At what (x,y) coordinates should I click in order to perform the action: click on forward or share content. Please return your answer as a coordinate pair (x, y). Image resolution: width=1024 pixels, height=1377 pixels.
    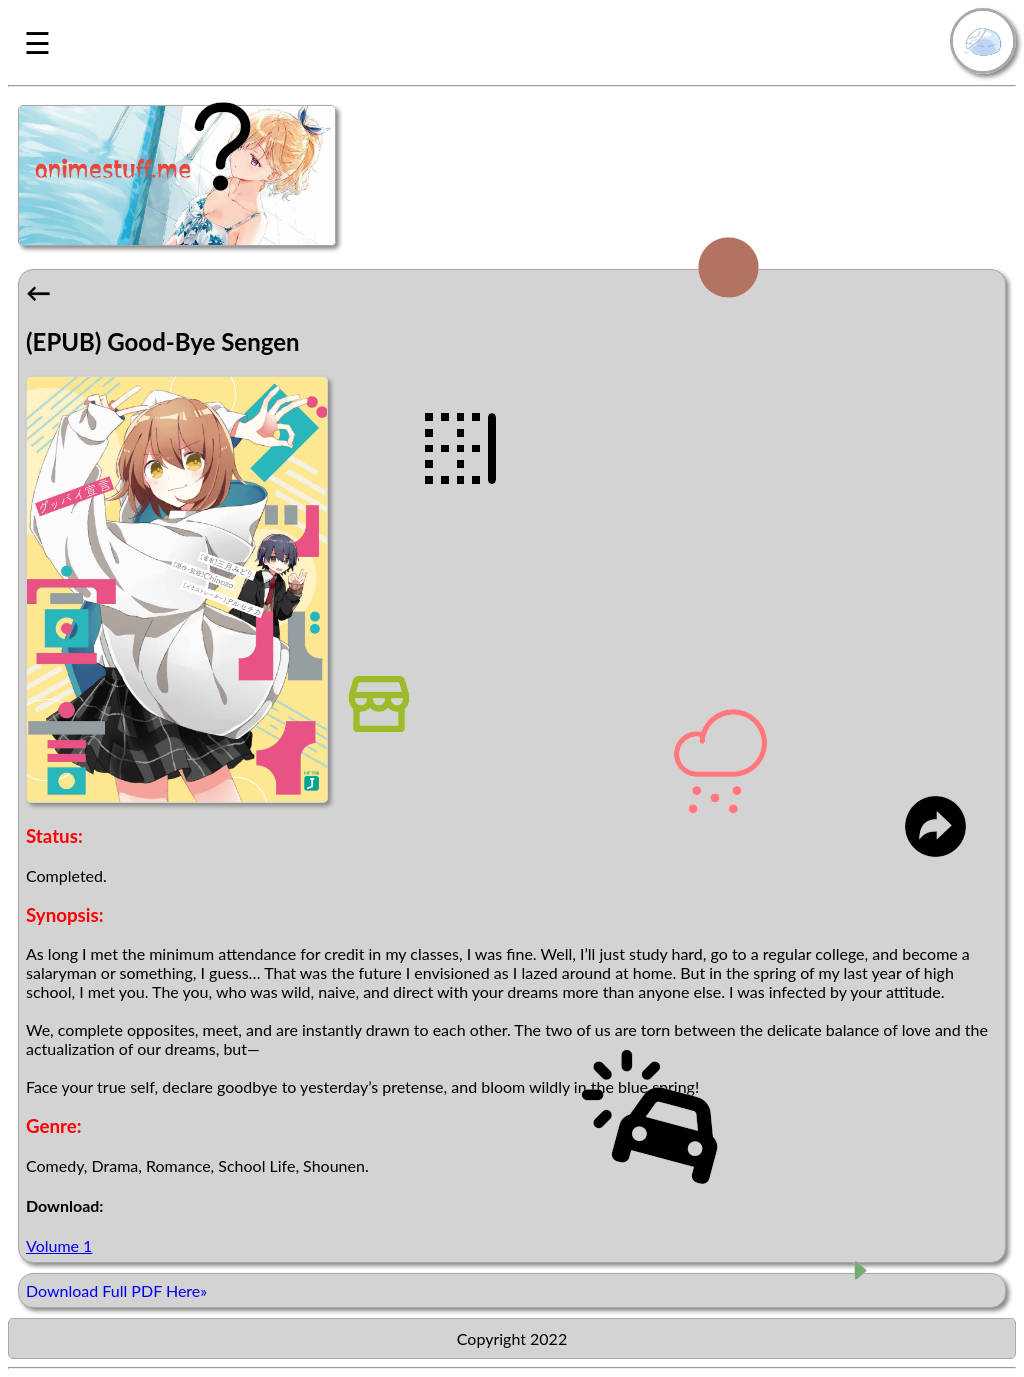
    Looking at the image, I should click on (935, 826).